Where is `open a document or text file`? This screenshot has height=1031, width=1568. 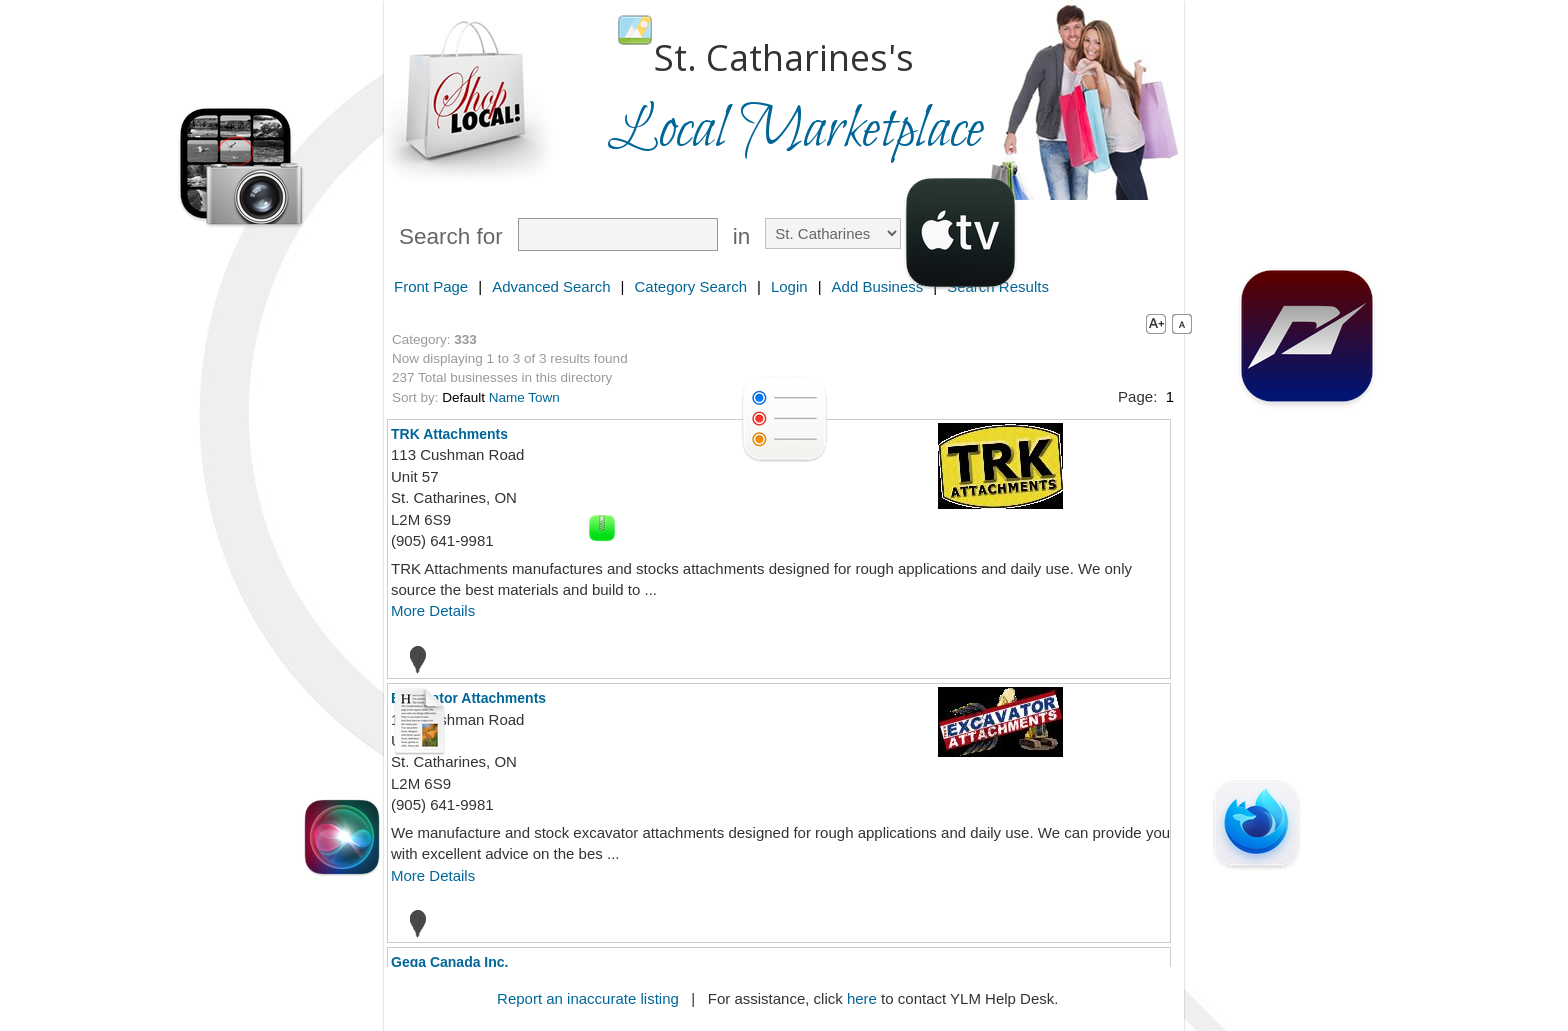 open a document or text file is located at coordinates (419, 720).